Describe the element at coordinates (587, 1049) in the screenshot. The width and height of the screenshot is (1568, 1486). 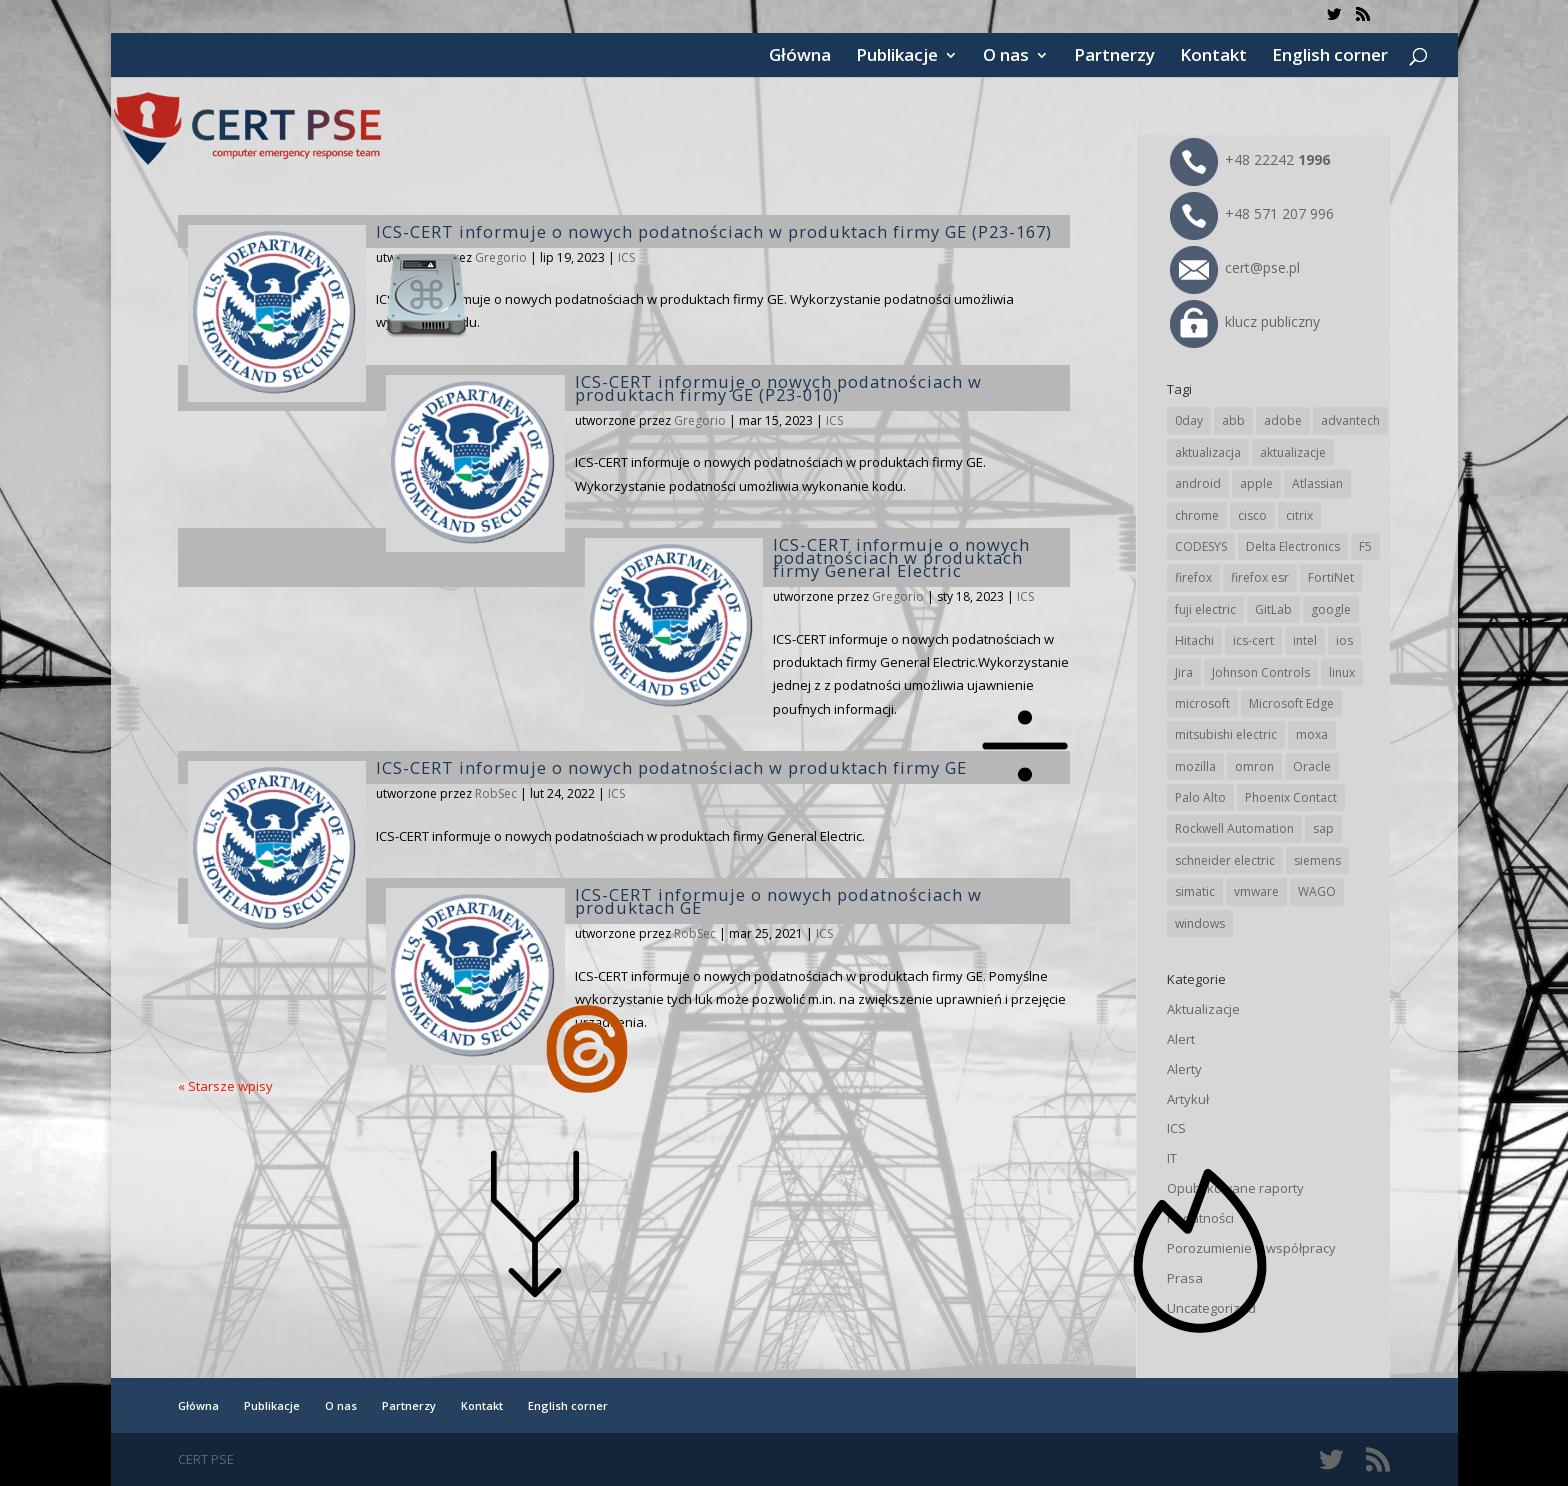
I see `open the Threads app` at that location.